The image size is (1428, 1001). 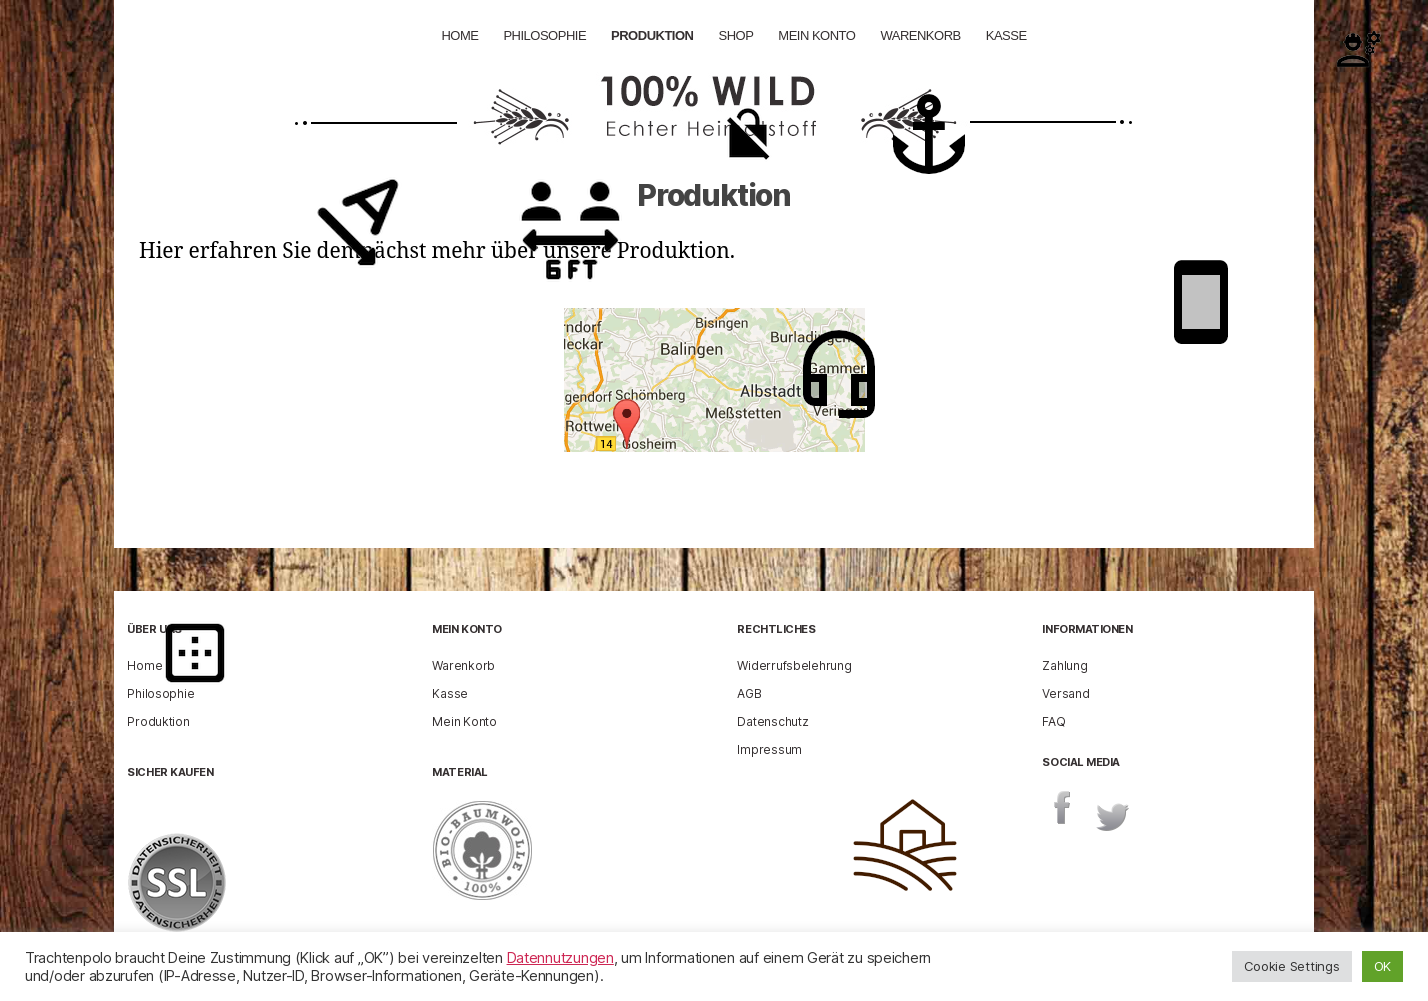 What do you see at coordinates (1201, 302) in the screenshot?
I see `set this device as your primary phone` at bounding box center [1201, 302].